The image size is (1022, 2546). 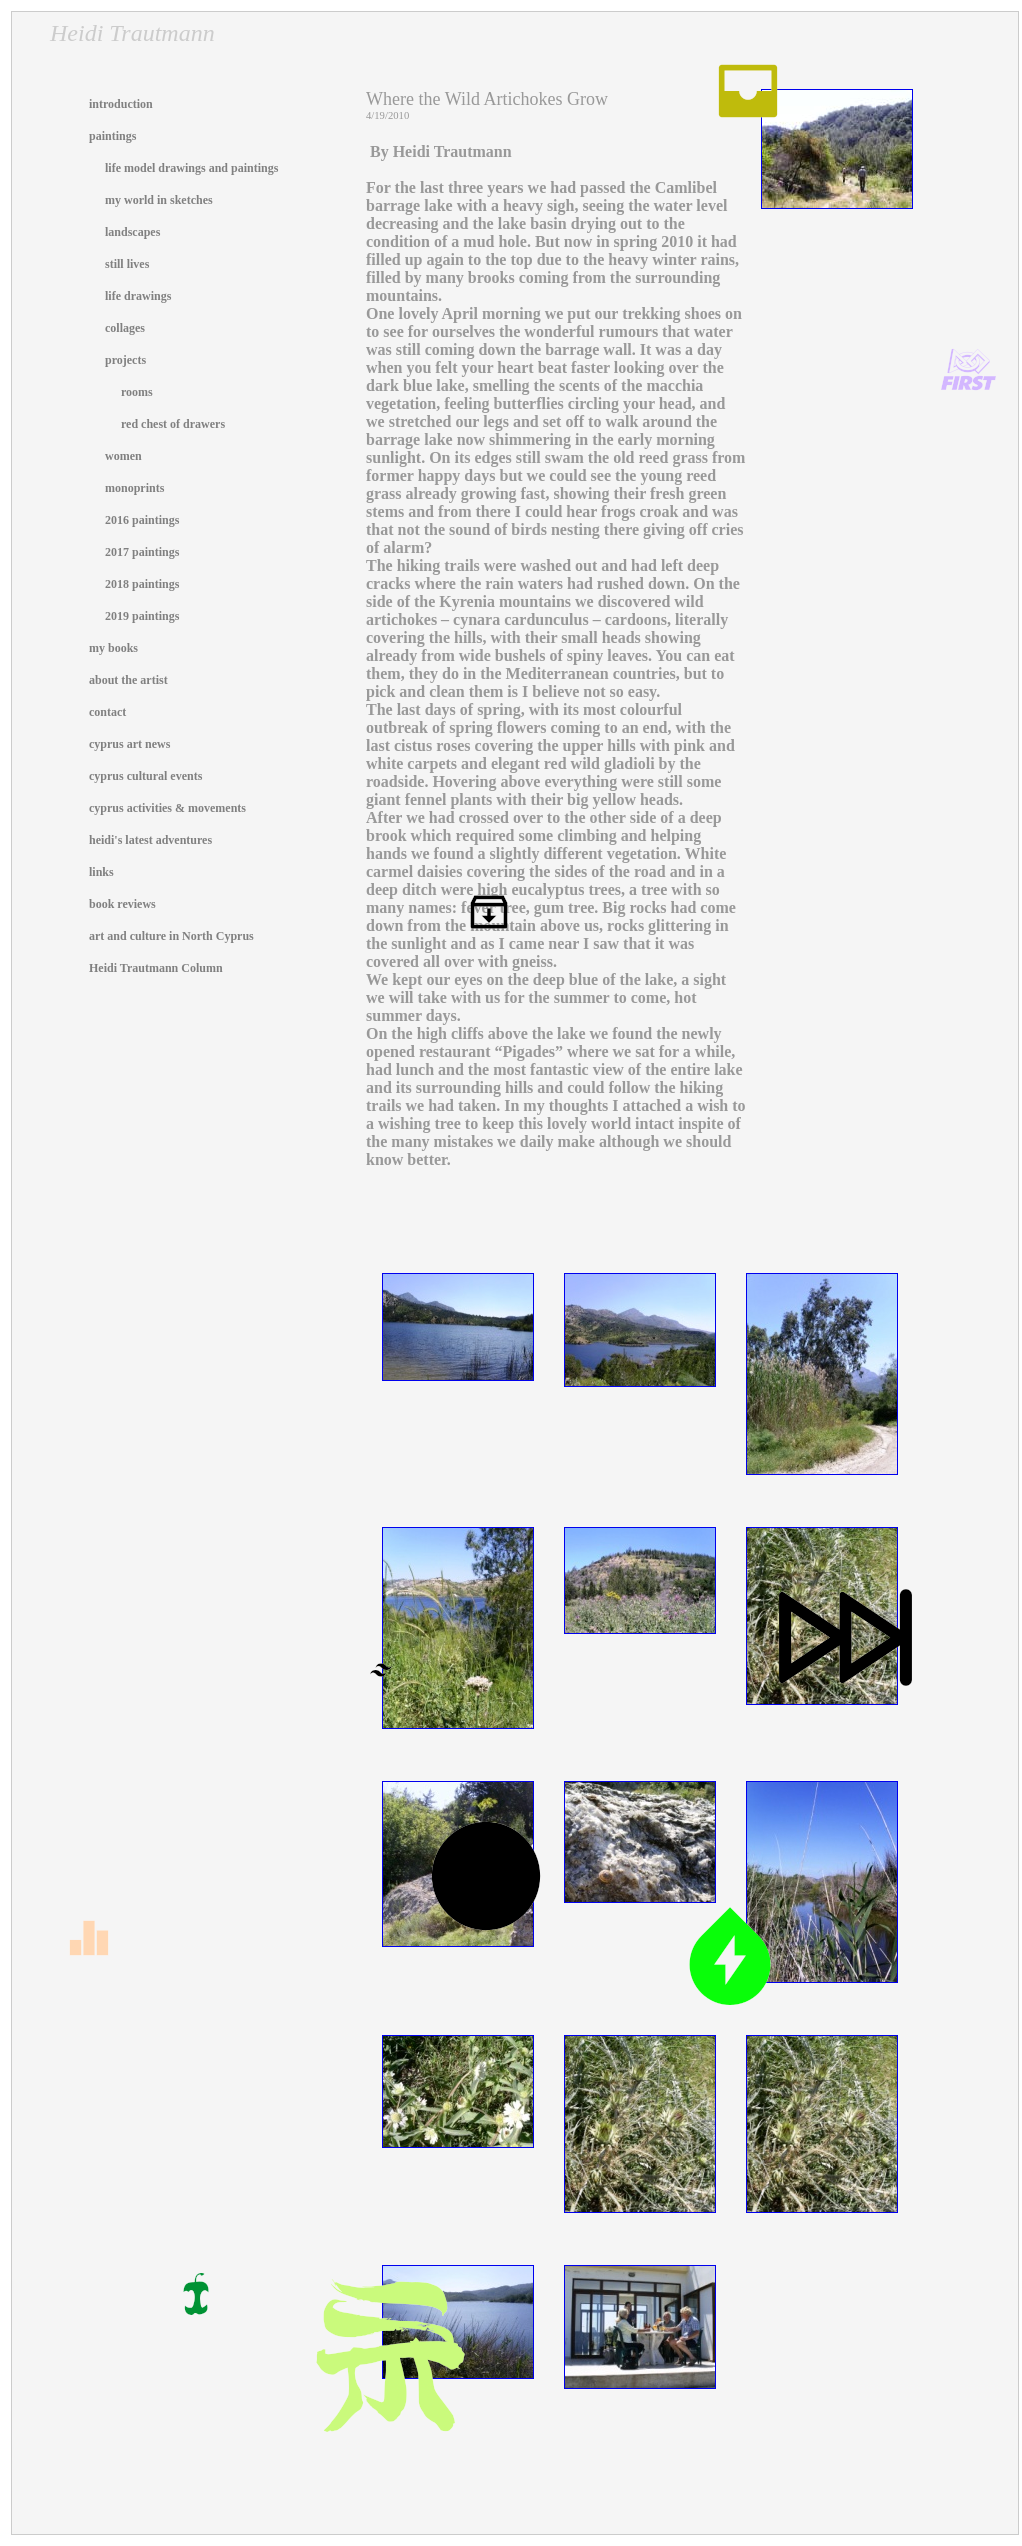 I want to click on tailwind css framework logo, so click(x=381, y=1670).